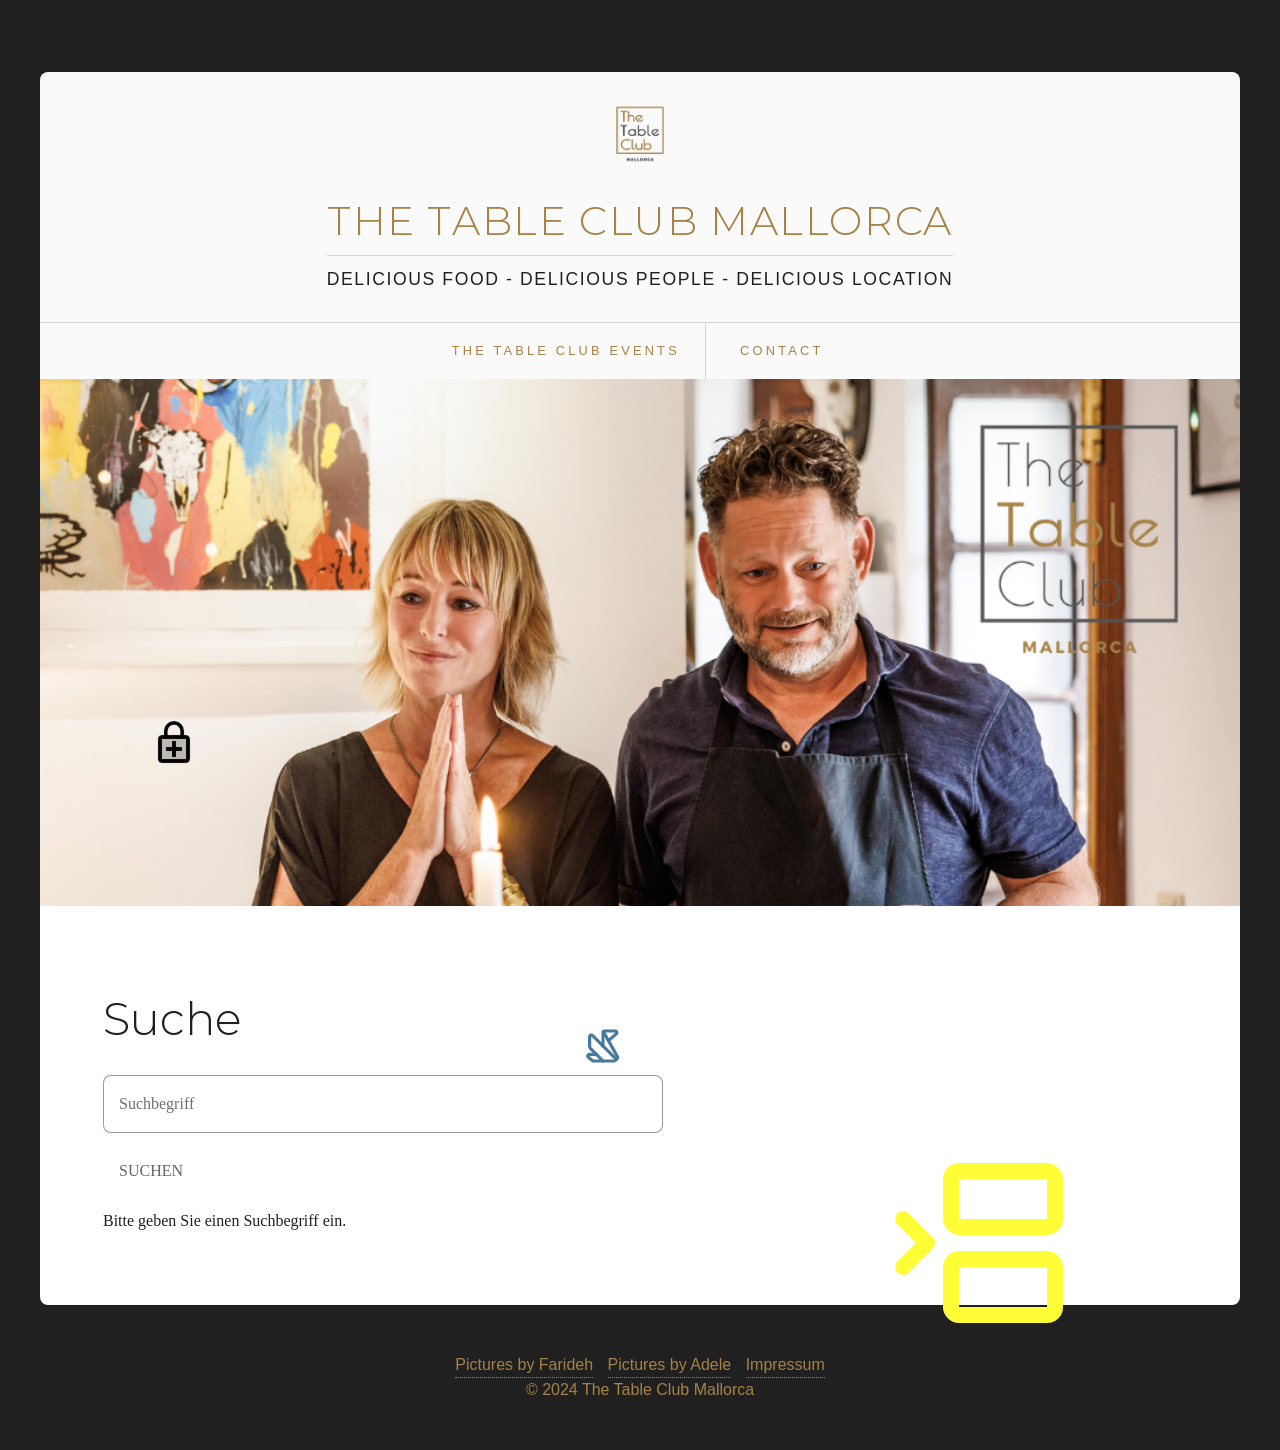 Image resolution: width=1280 pixels, height=1450 pixels. Describe the element at coordinates (603, 1046) in the screenshot. I see `access paper crafts or origami tutorials` at that location.